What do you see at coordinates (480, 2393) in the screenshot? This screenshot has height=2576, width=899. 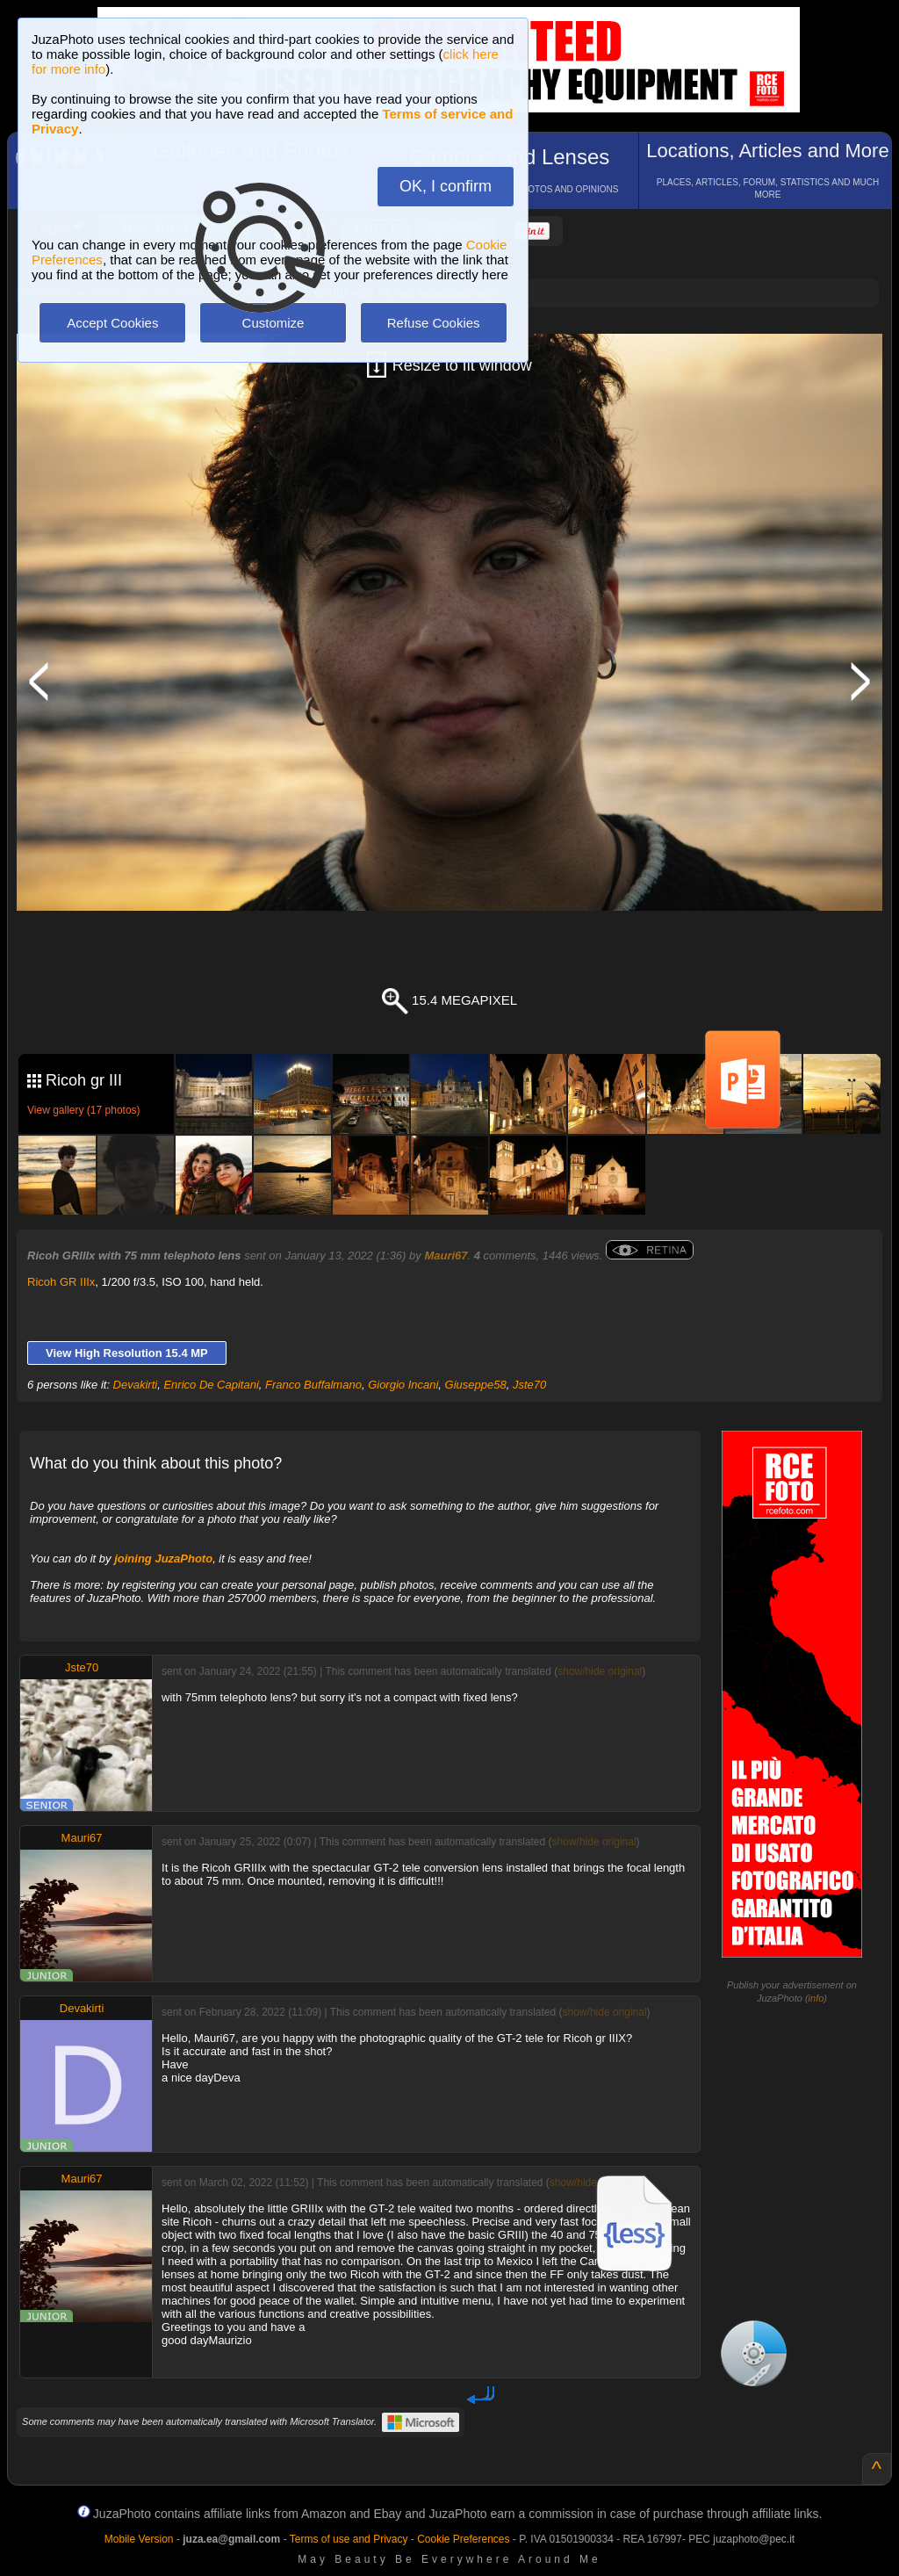 I see `reply to all recipients of an email` at bounding box center [480, 2393].